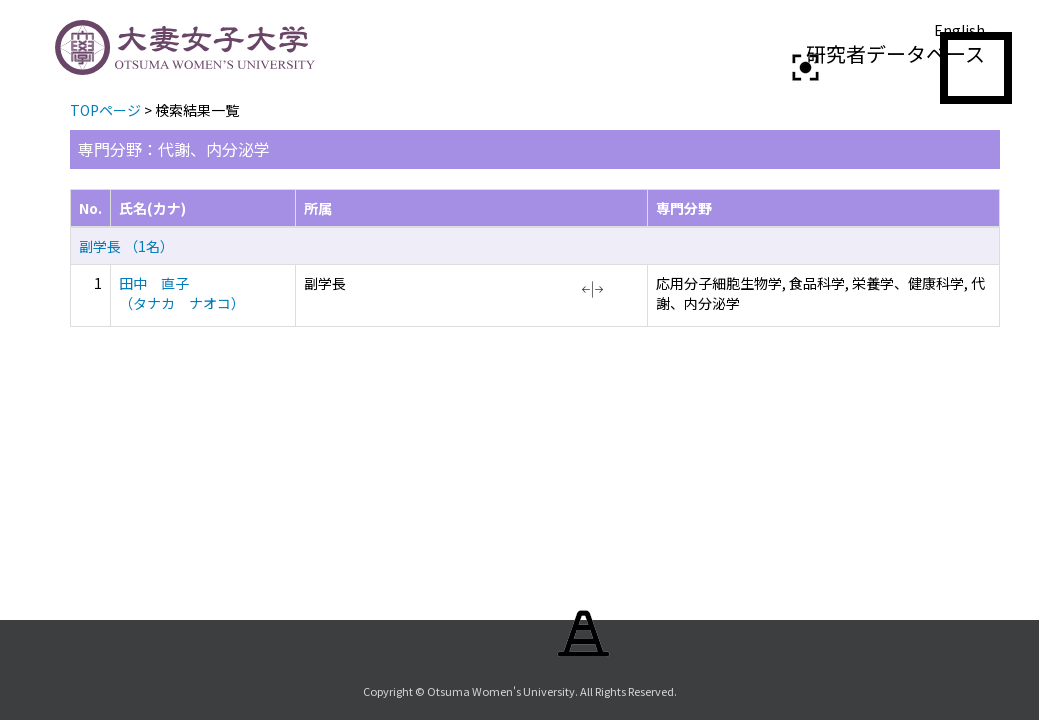  What do you see at coordinates (583, 634) in the screenshot?
I see `indicates construction or maintenance in progress` at bounding box center [583, 634].